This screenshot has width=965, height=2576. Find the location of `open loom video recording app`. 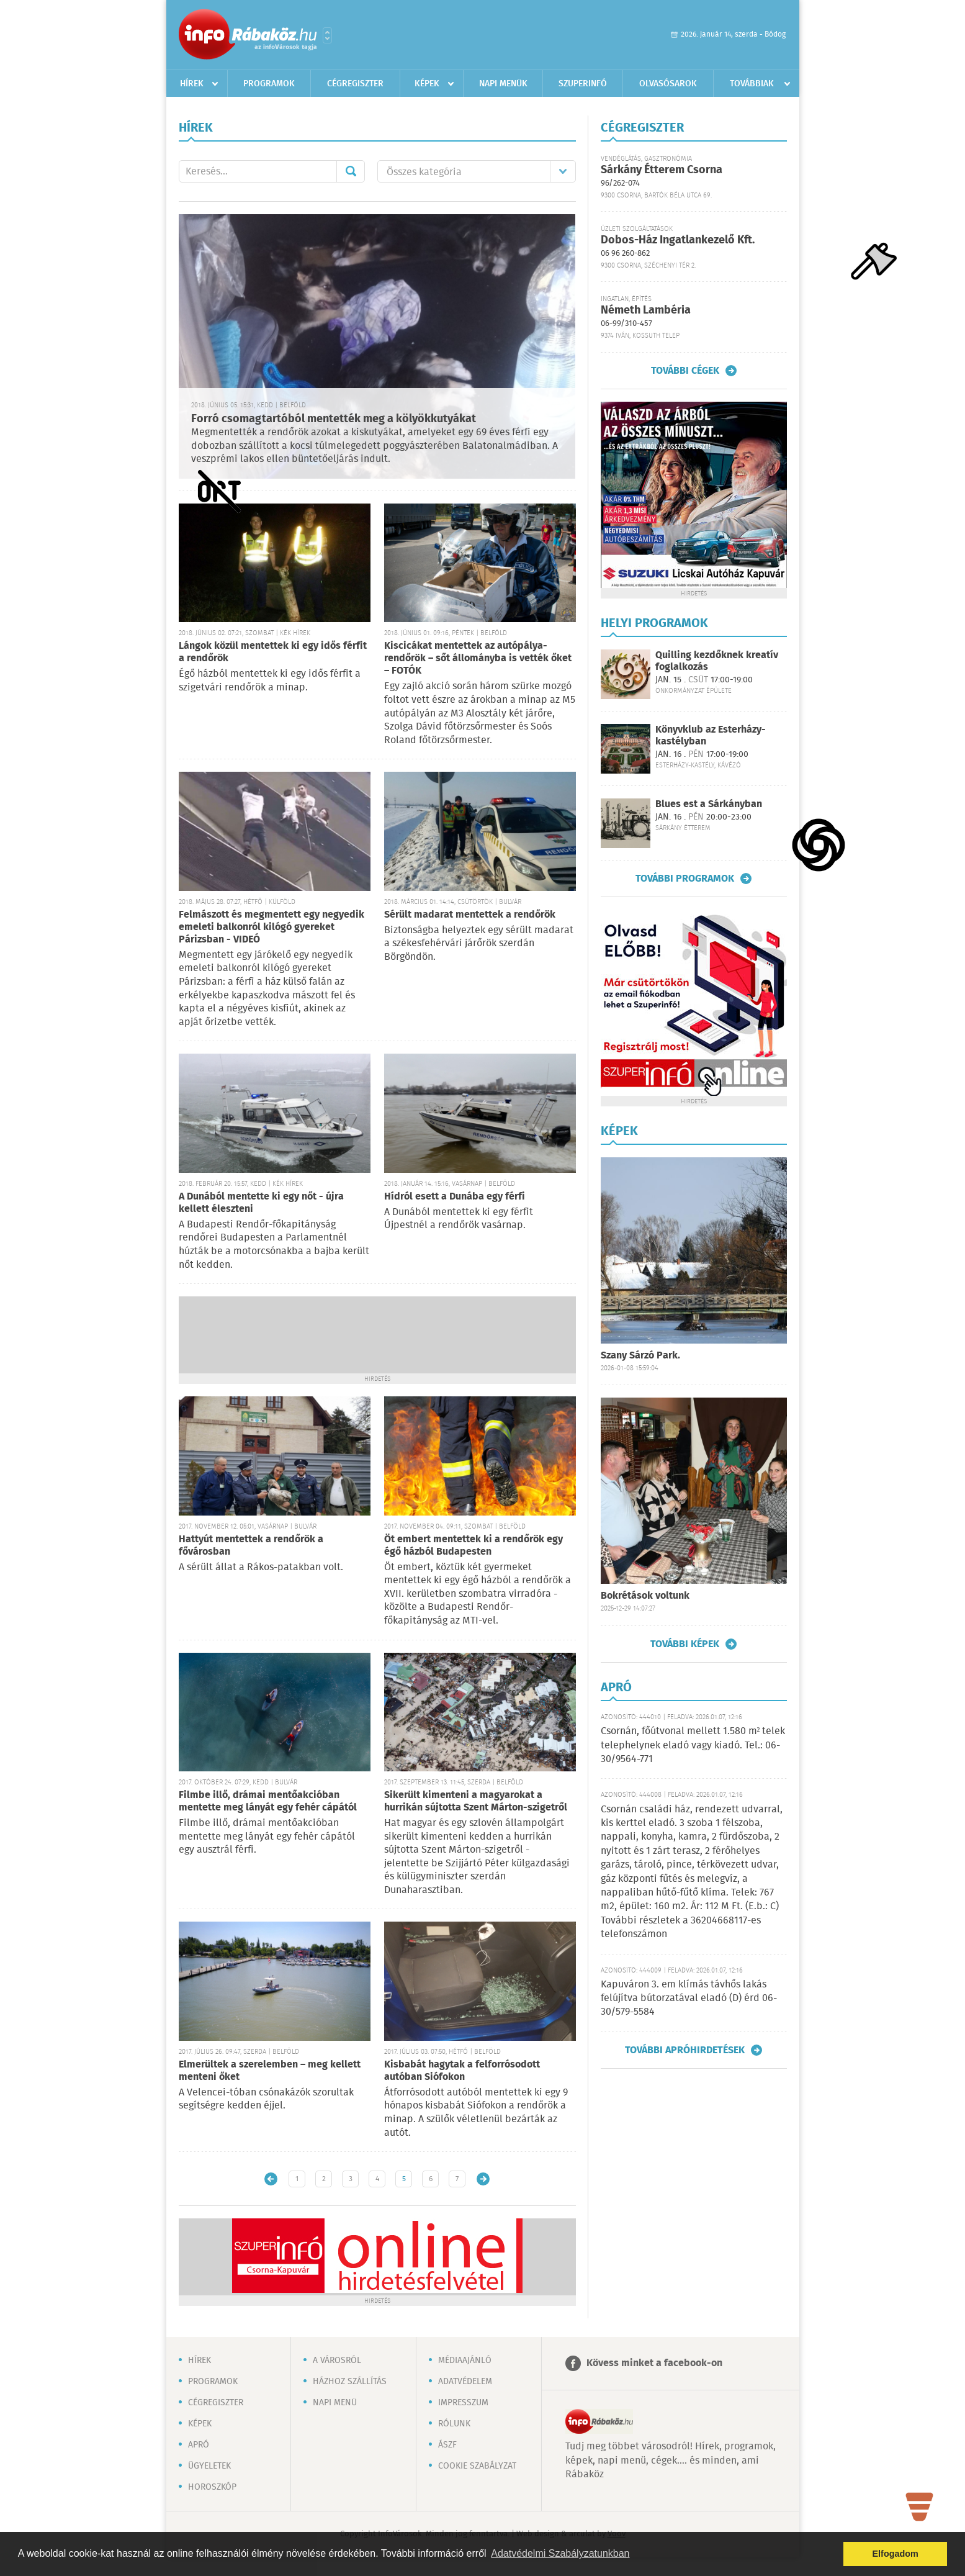

open loom video recording app is located at coordinates (819, 845).